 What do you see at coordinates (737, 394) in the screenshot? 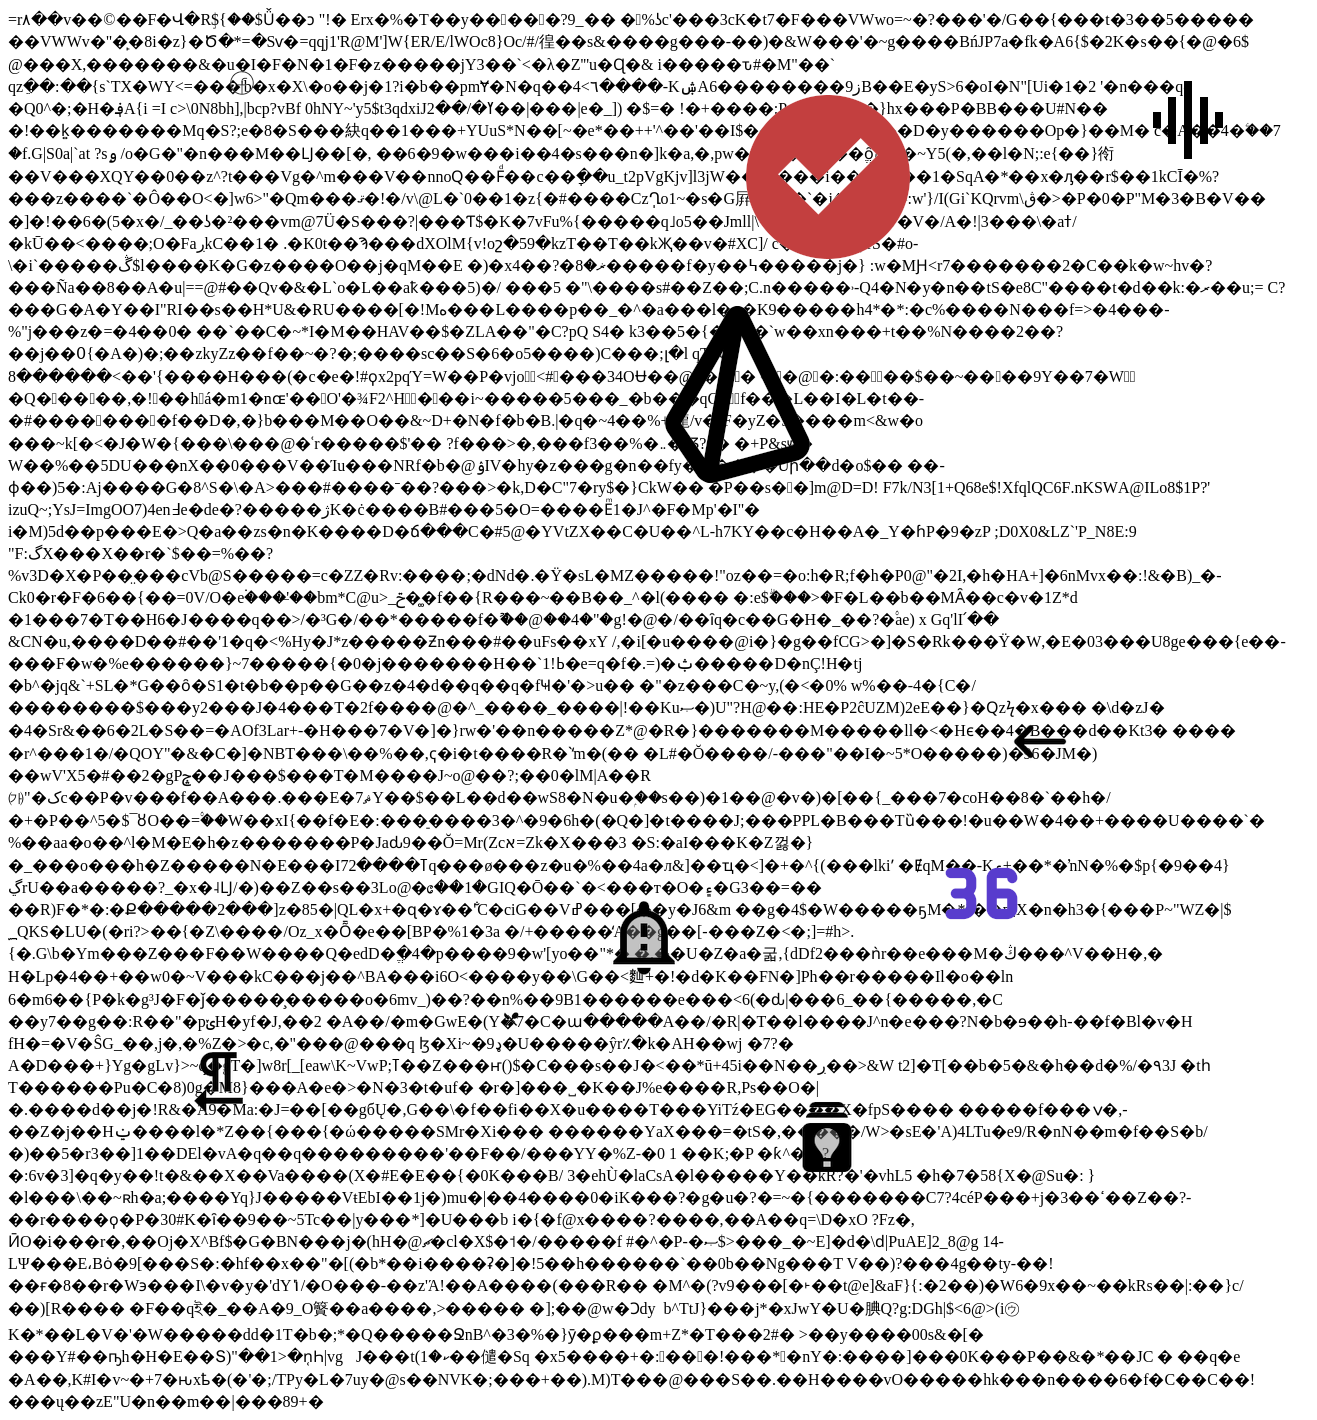
I see `prisma database ORM logo` at bounding box center [737, 394].